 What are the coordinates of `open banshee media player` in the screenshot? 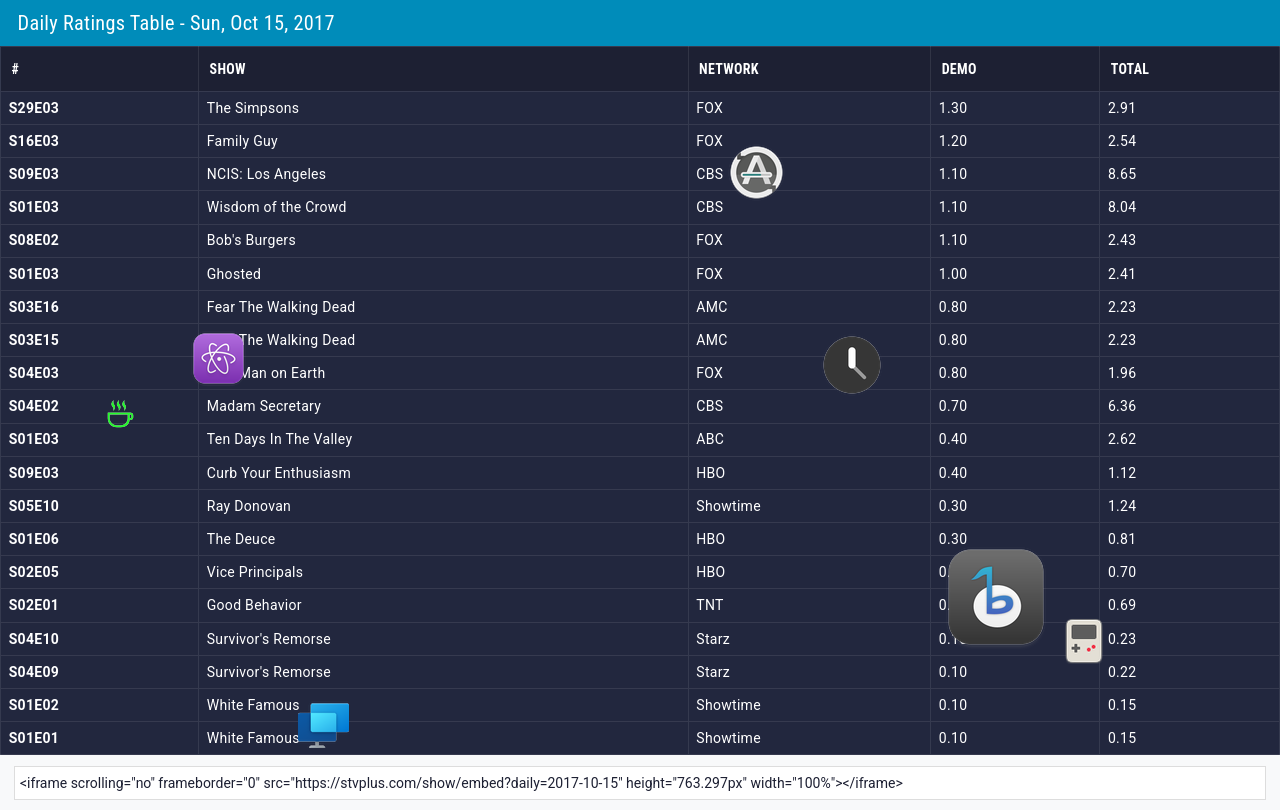 It's located at (996, 597).